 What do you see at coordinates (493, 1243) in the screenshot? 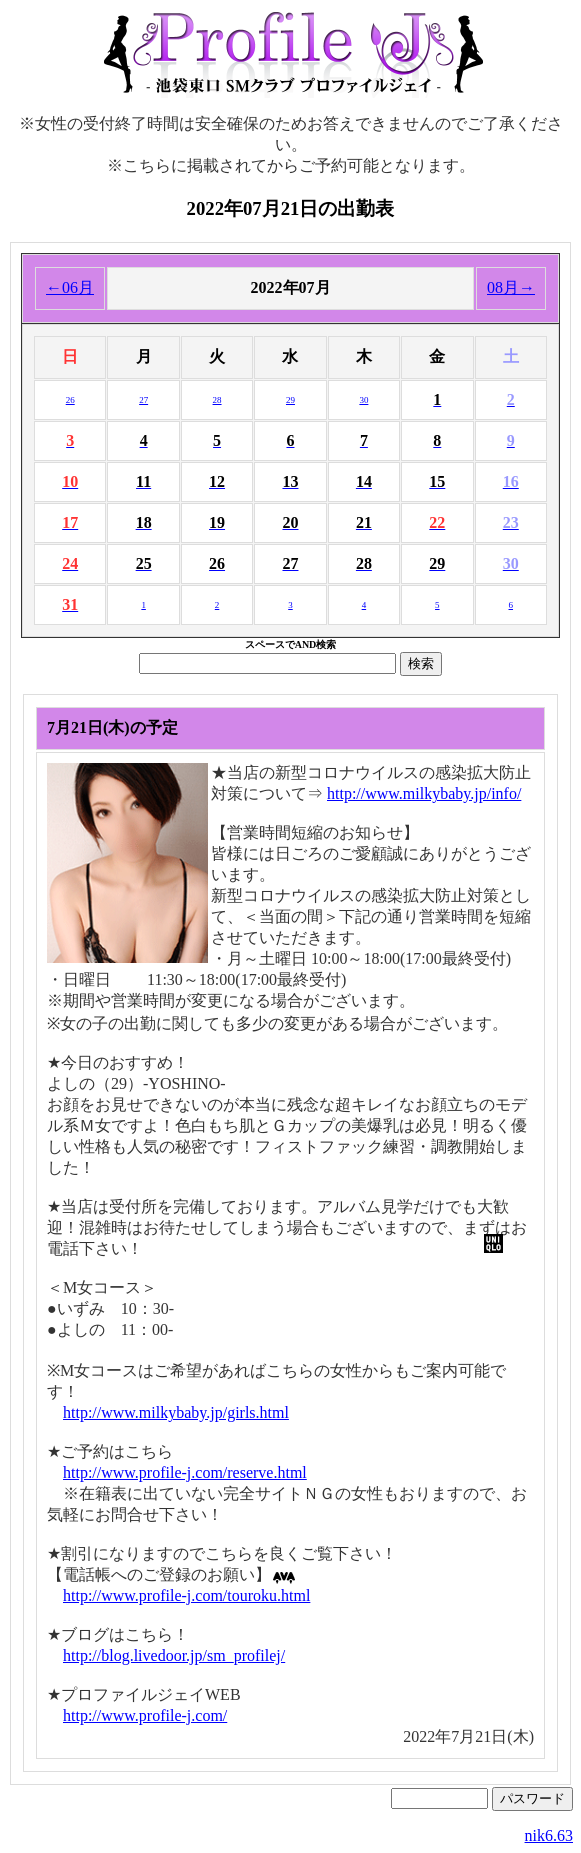
I see `open the Uniqlo app or website` at bounding box center [493, 1243].